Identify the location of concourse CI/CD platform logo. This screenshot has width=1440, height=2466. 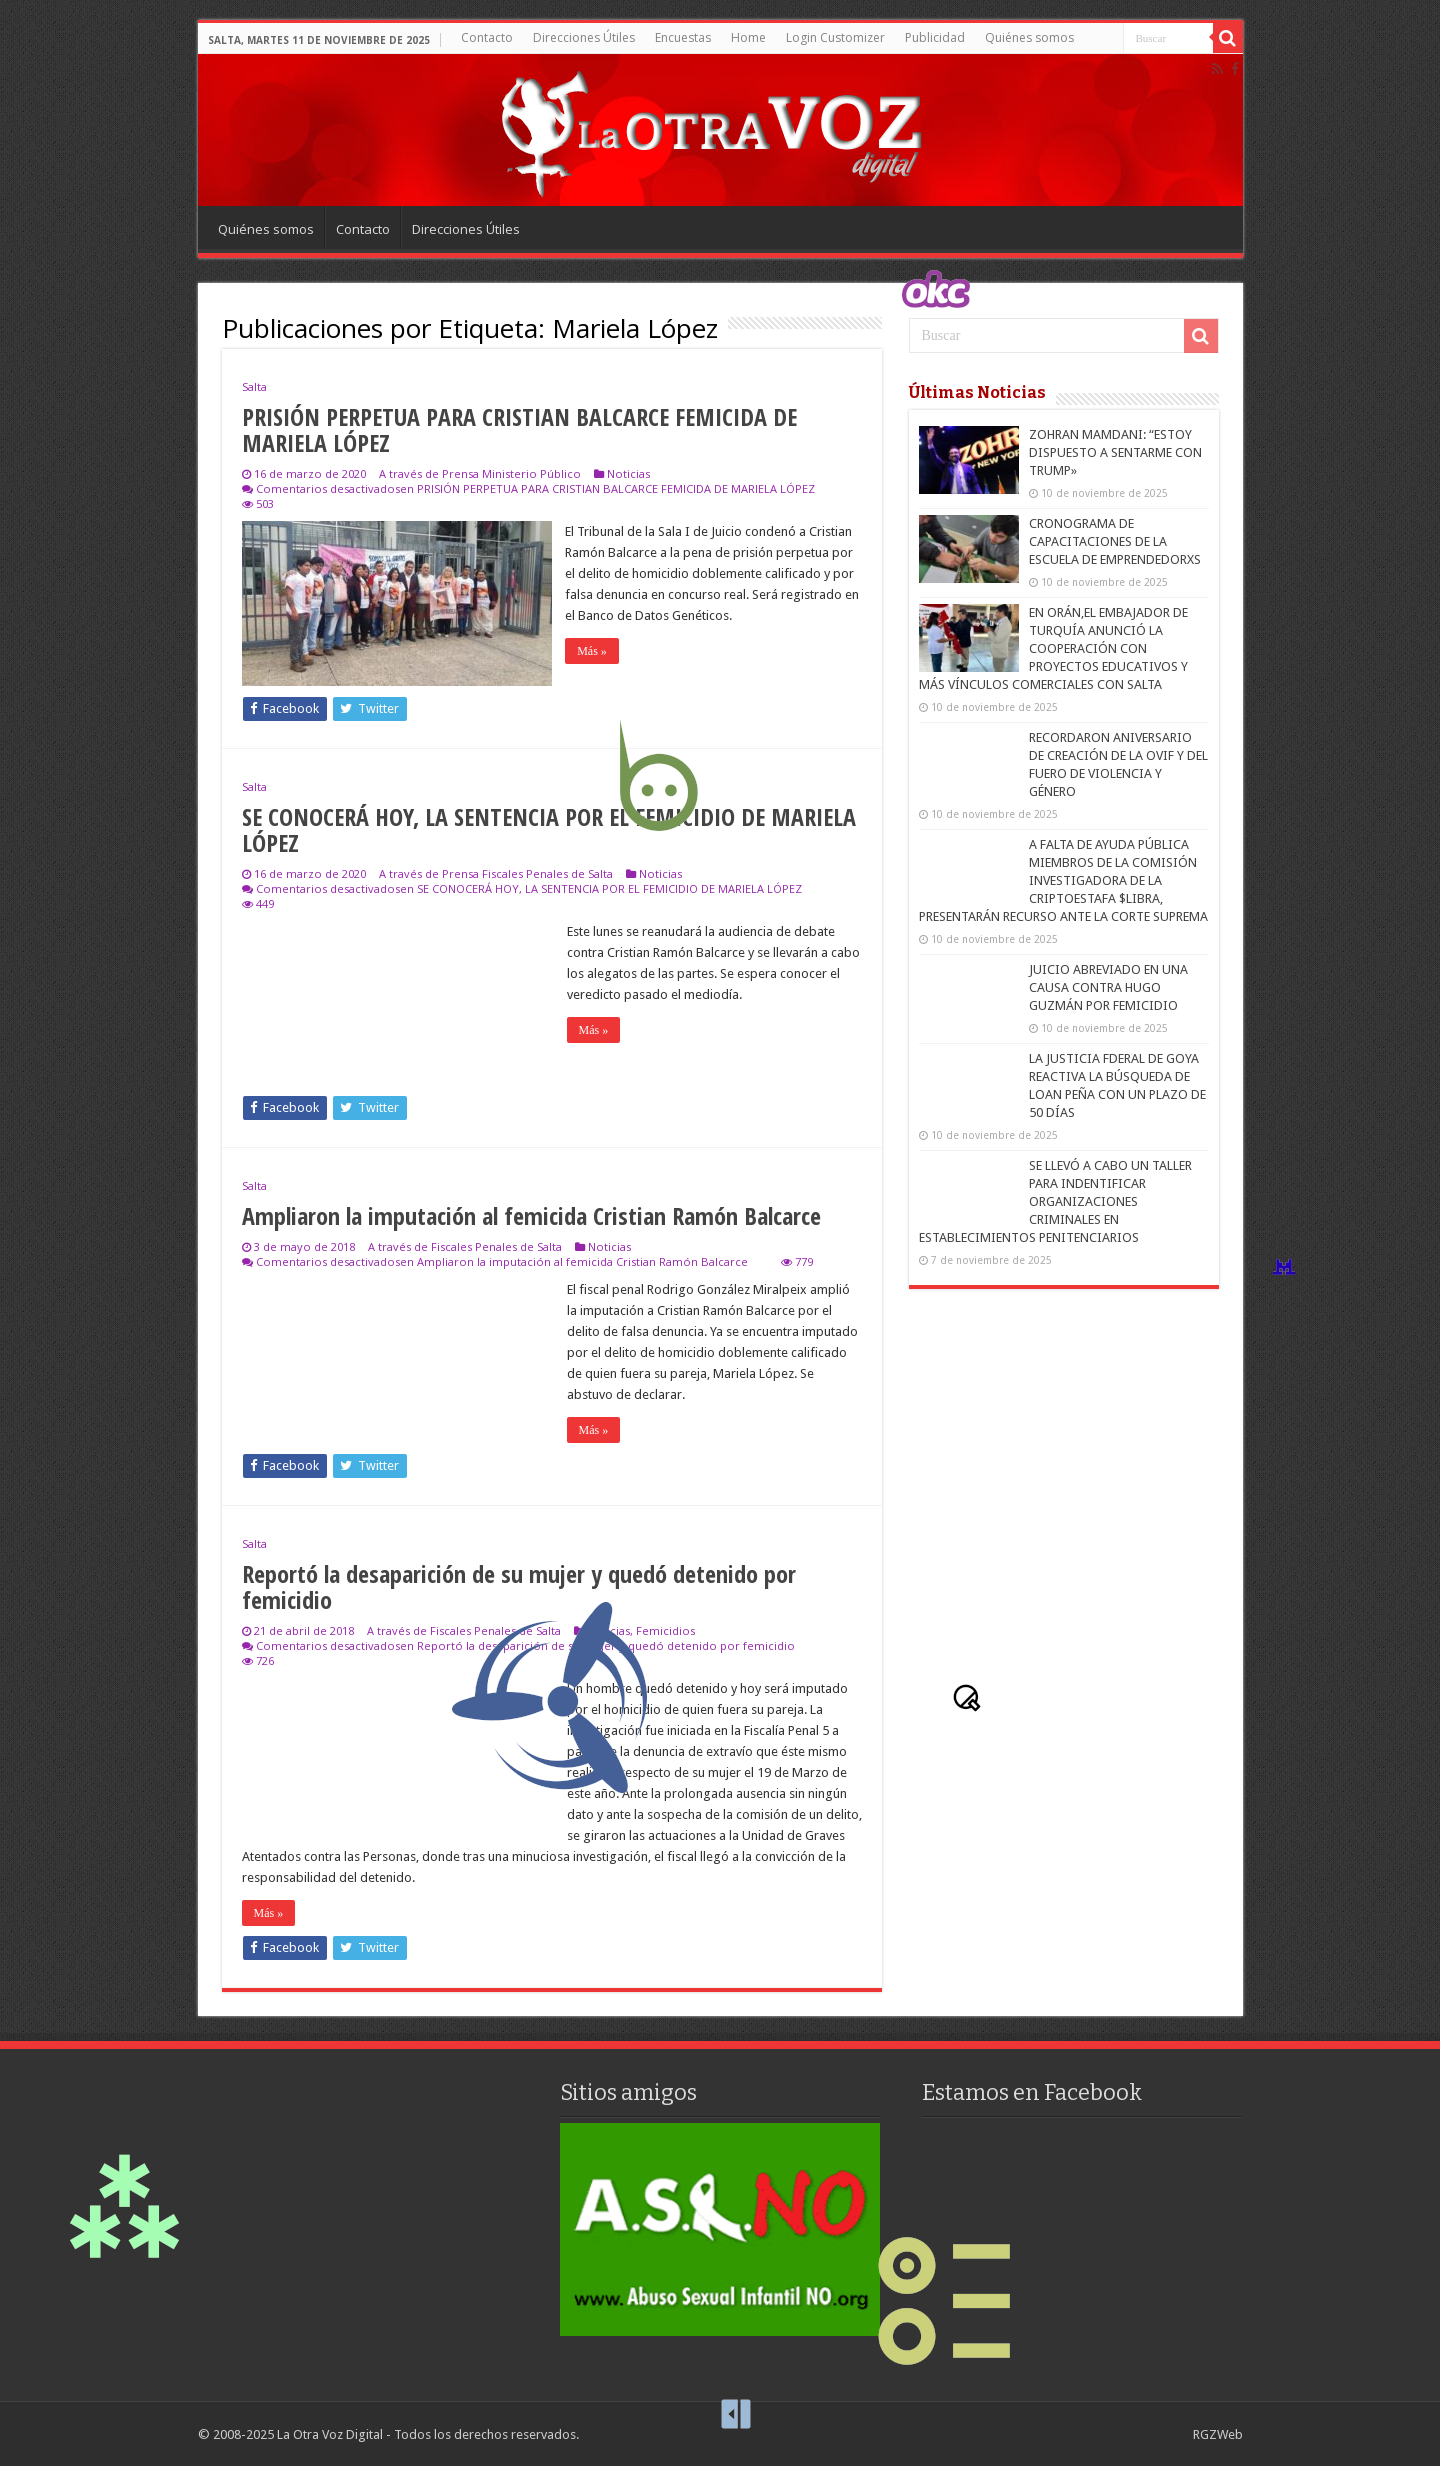
(549, 1697).